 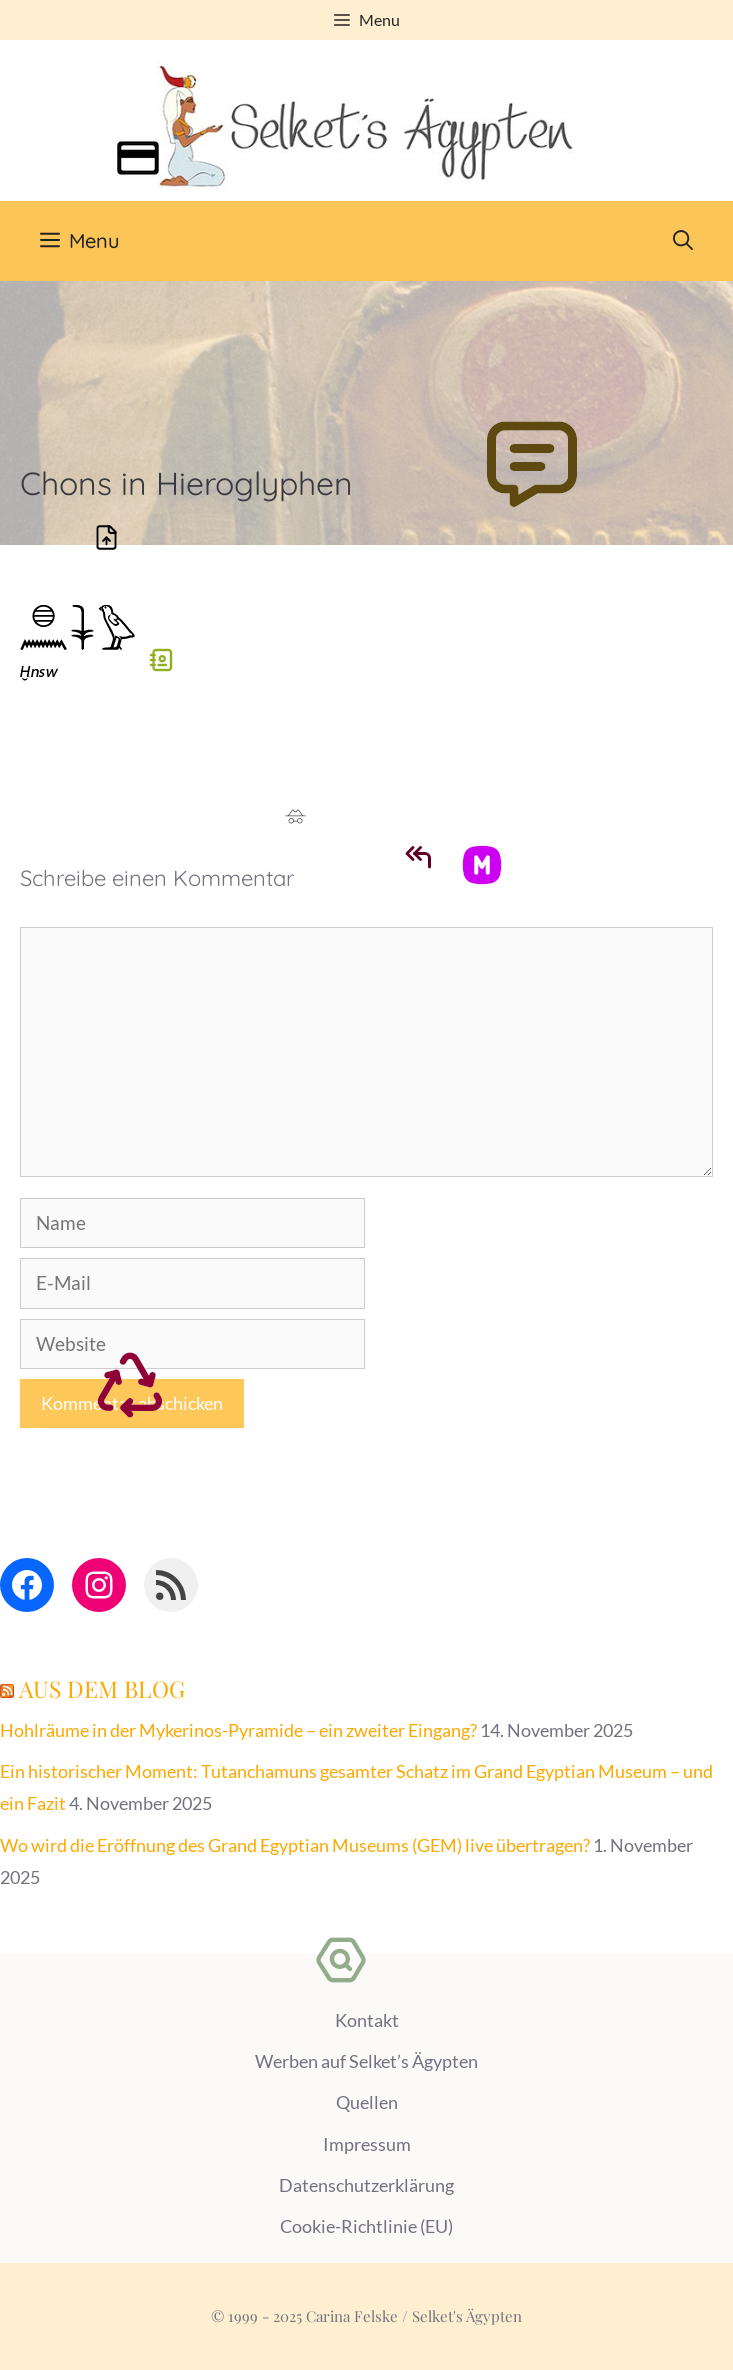 I want to click on reply all to a message or email, so click(x=419, y=858).